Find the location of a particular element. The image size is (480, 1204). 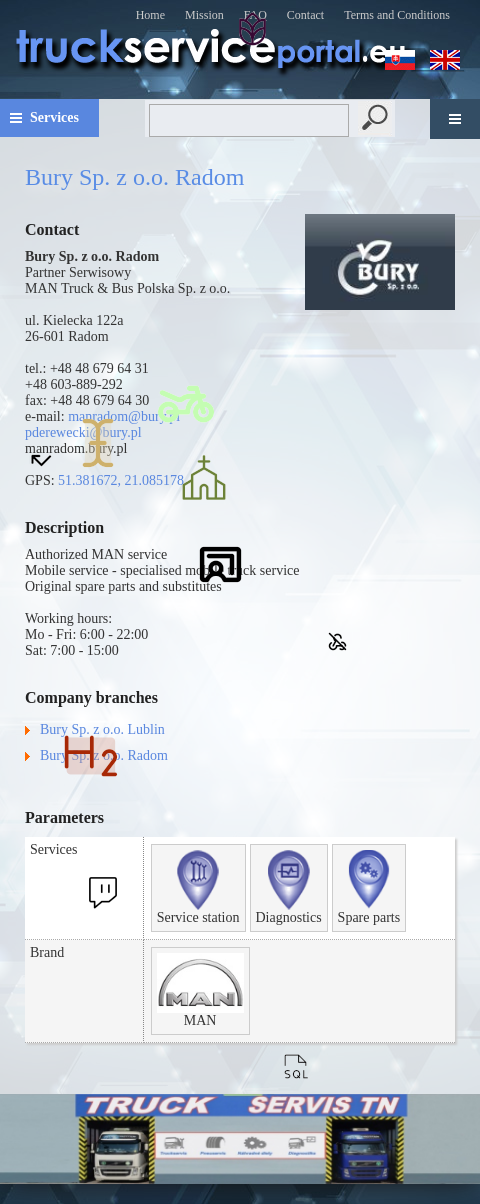

open or view an SQL database file is located at coordinates (295, 1067).